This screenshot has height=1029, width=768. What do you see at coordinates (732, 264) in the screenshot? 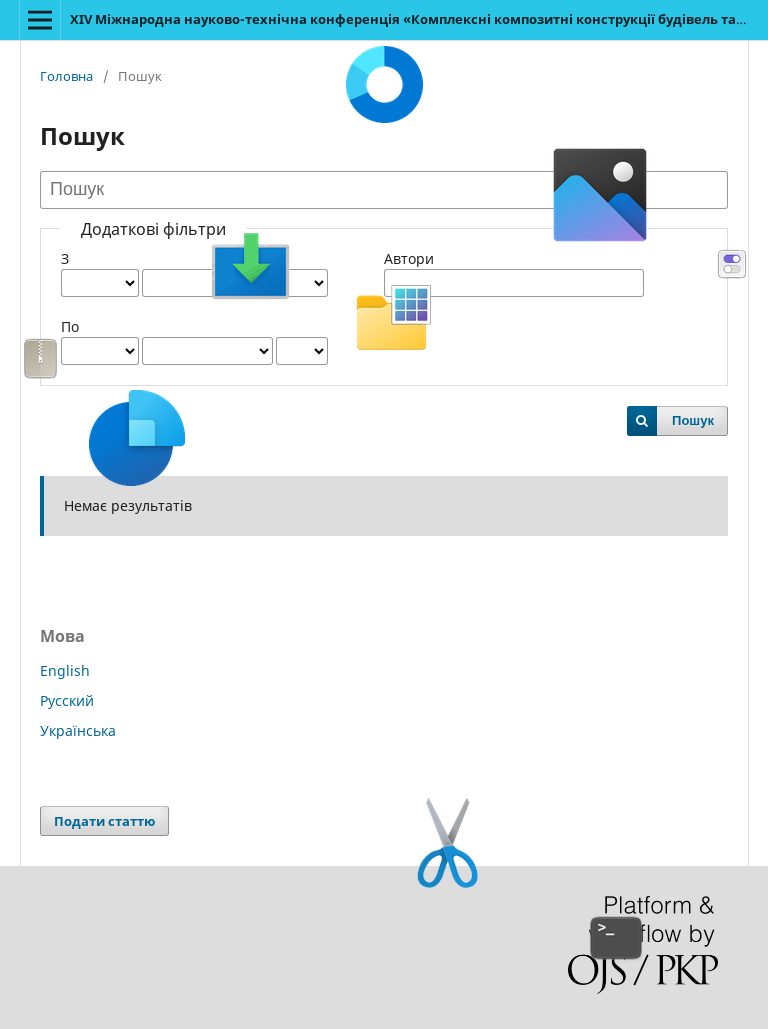
I see `open unity tweak tool settings` at bounding box center [732, 264].